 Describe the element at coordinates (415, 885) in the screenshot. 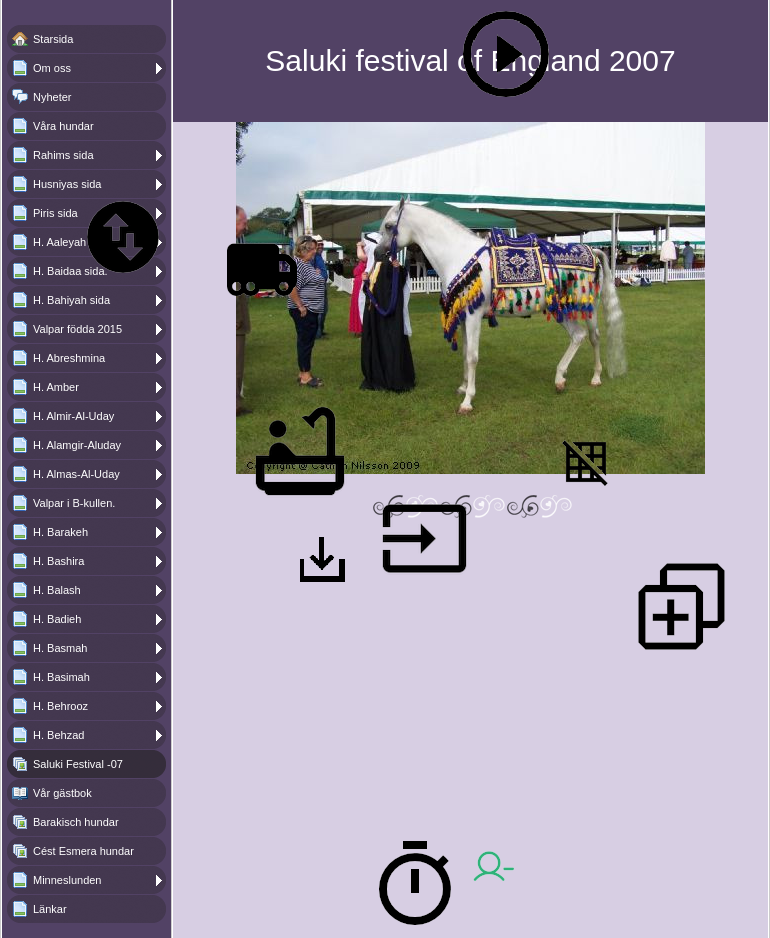

I see `set a countdown timer` at that location.